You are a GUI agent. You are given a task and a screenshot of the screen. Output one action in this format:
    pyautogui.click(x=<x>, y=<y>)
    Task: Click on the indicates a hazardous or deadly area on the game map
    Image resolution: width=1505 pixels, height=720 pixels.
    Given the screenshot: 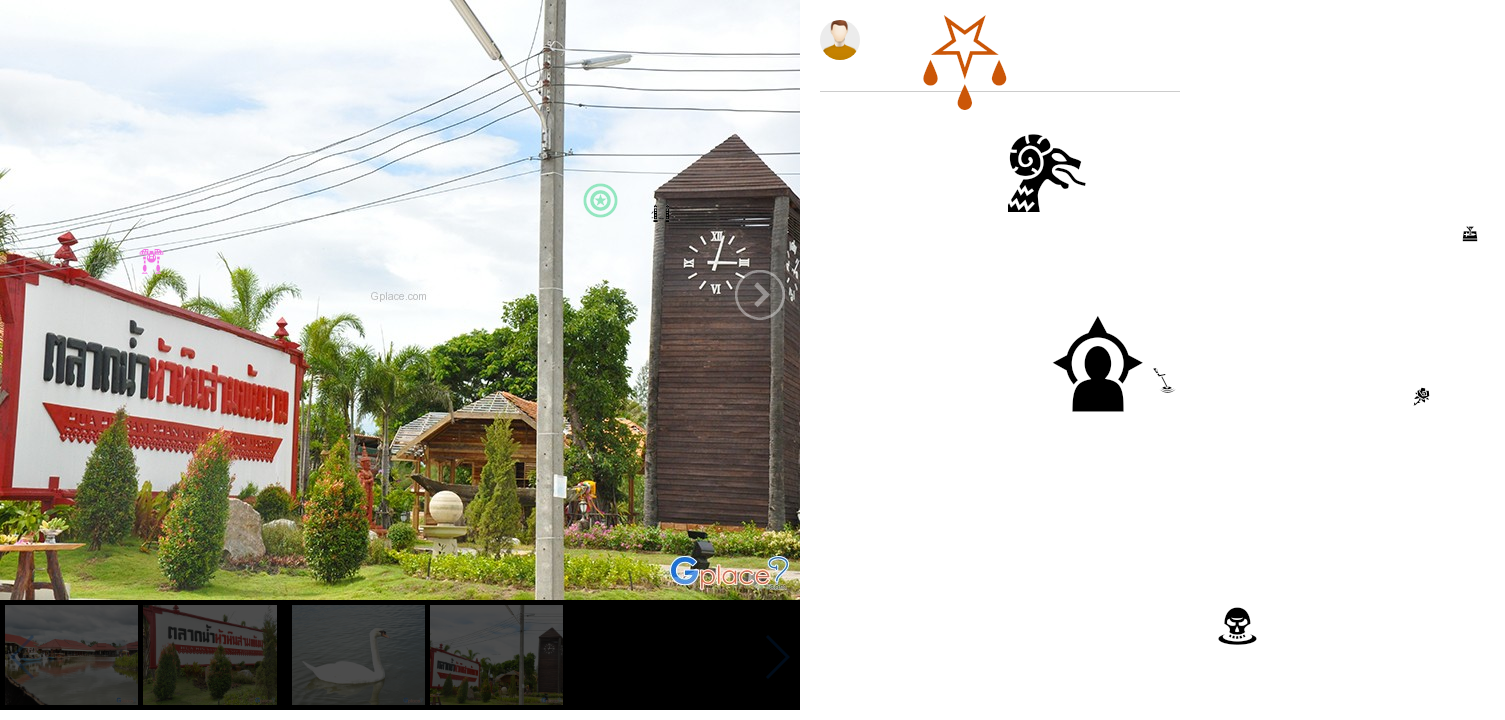 What is the action you would take?
    pyautogui.click(x=1237, y=626)
    